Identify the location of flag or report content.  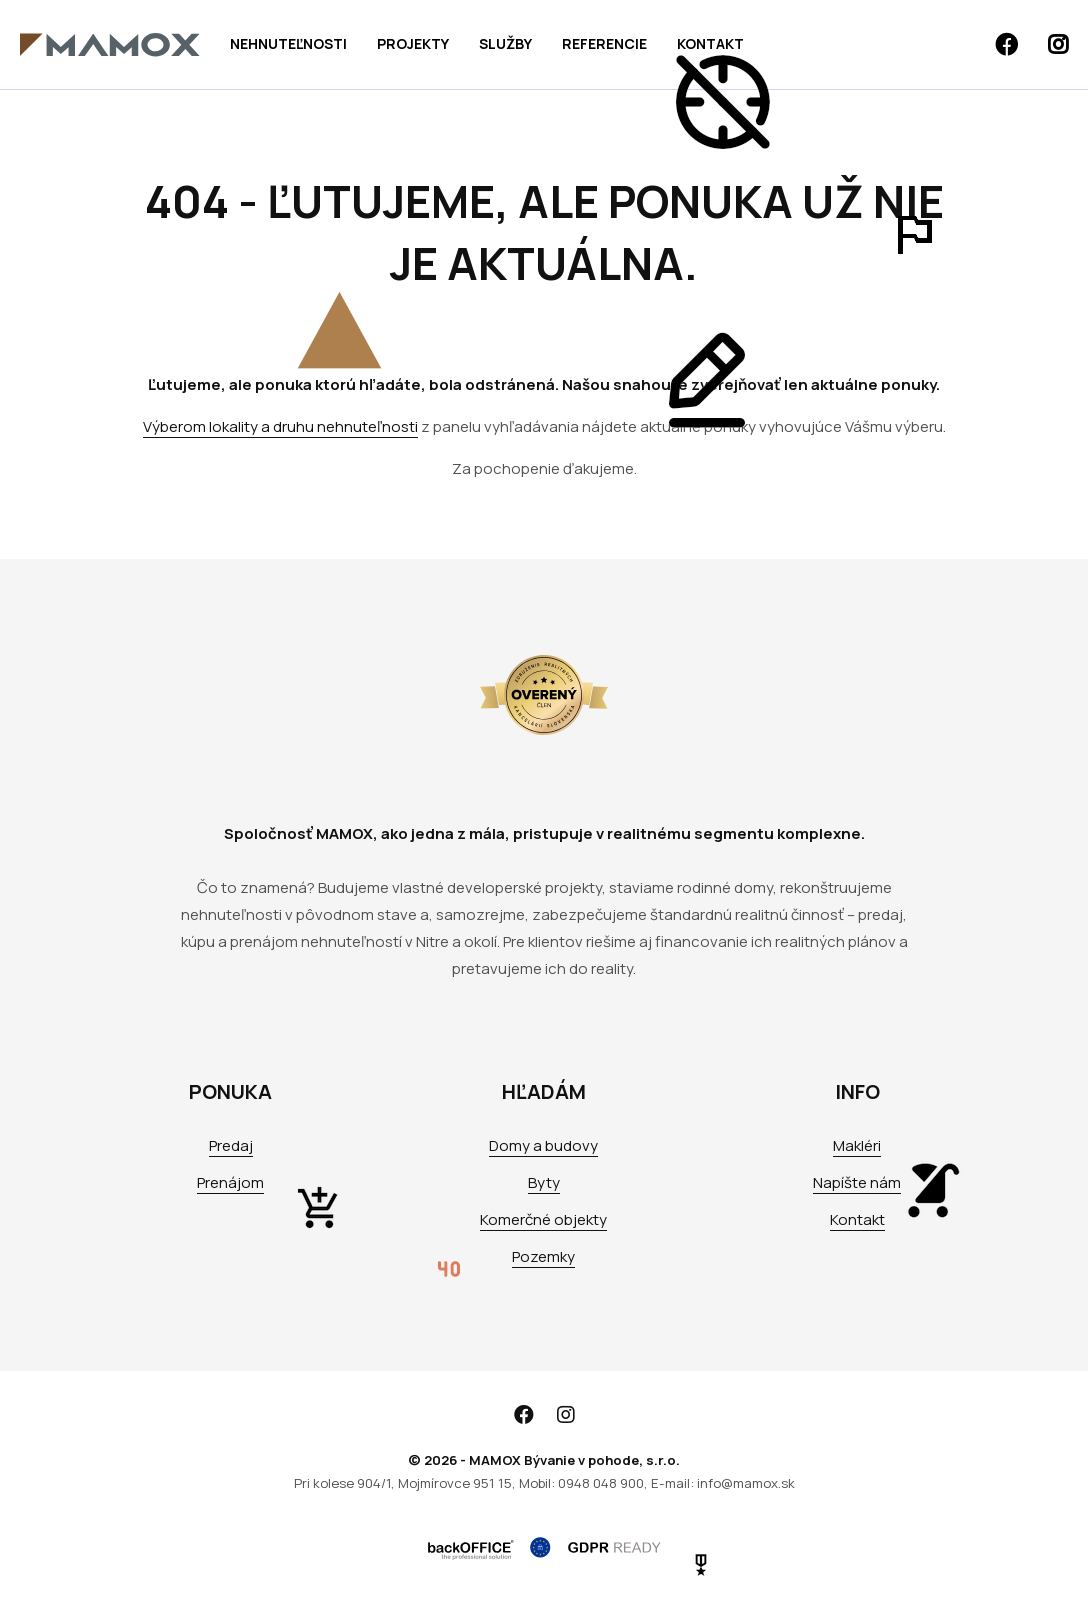
(914, 234).